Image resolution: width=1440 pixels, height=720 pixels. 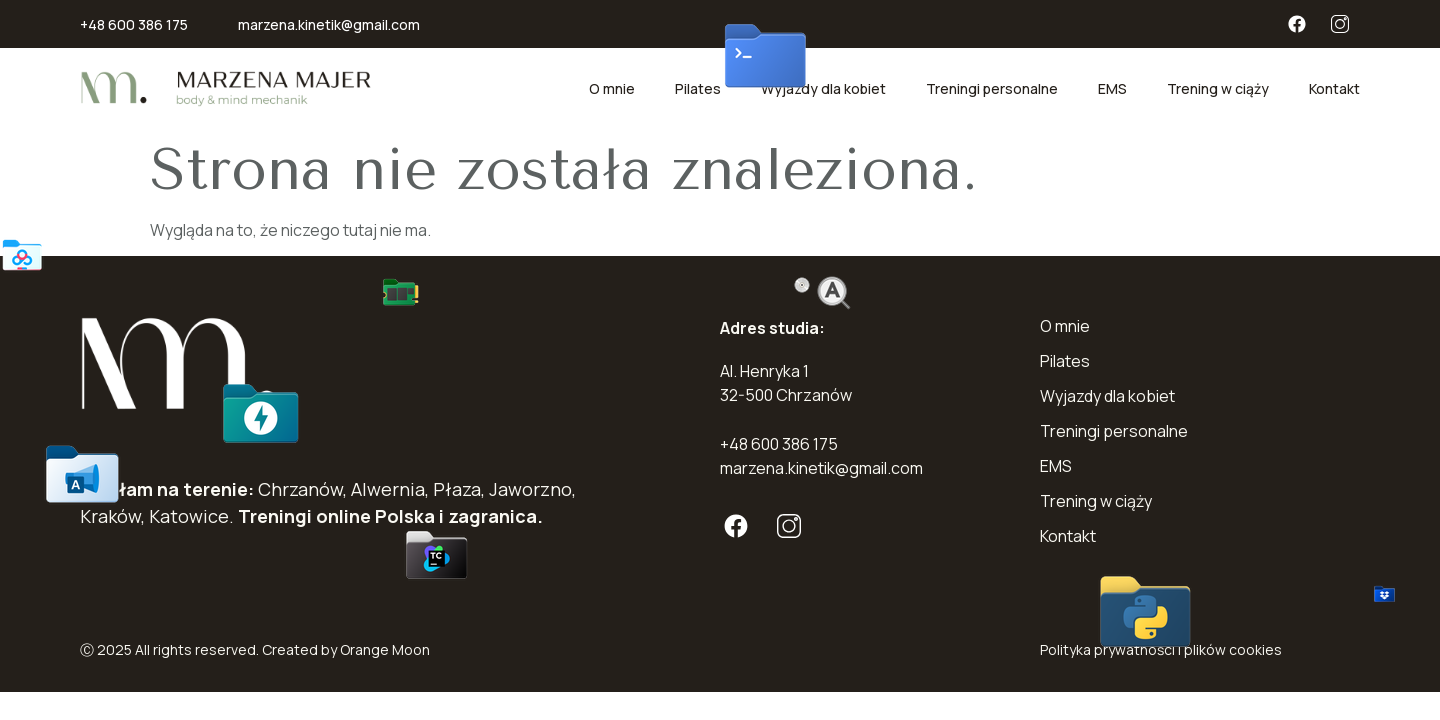 I want to click on open JetBrains TeamCity project folder, so click(x=436, y=556).